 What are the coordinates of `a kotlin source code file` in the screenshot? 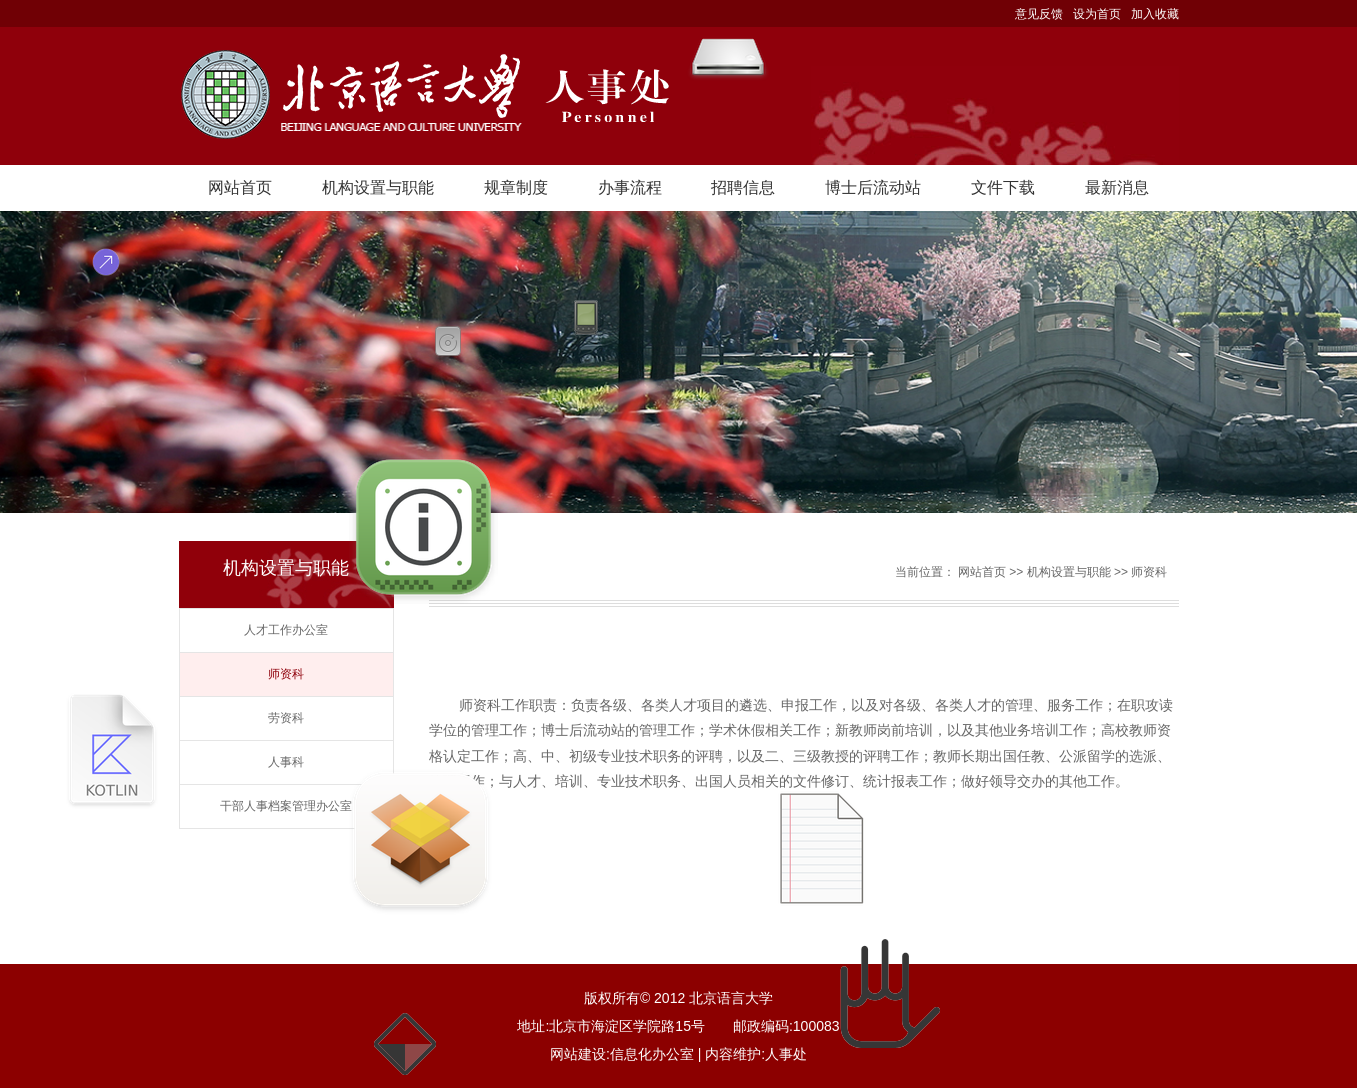 It's located at (112, 751).